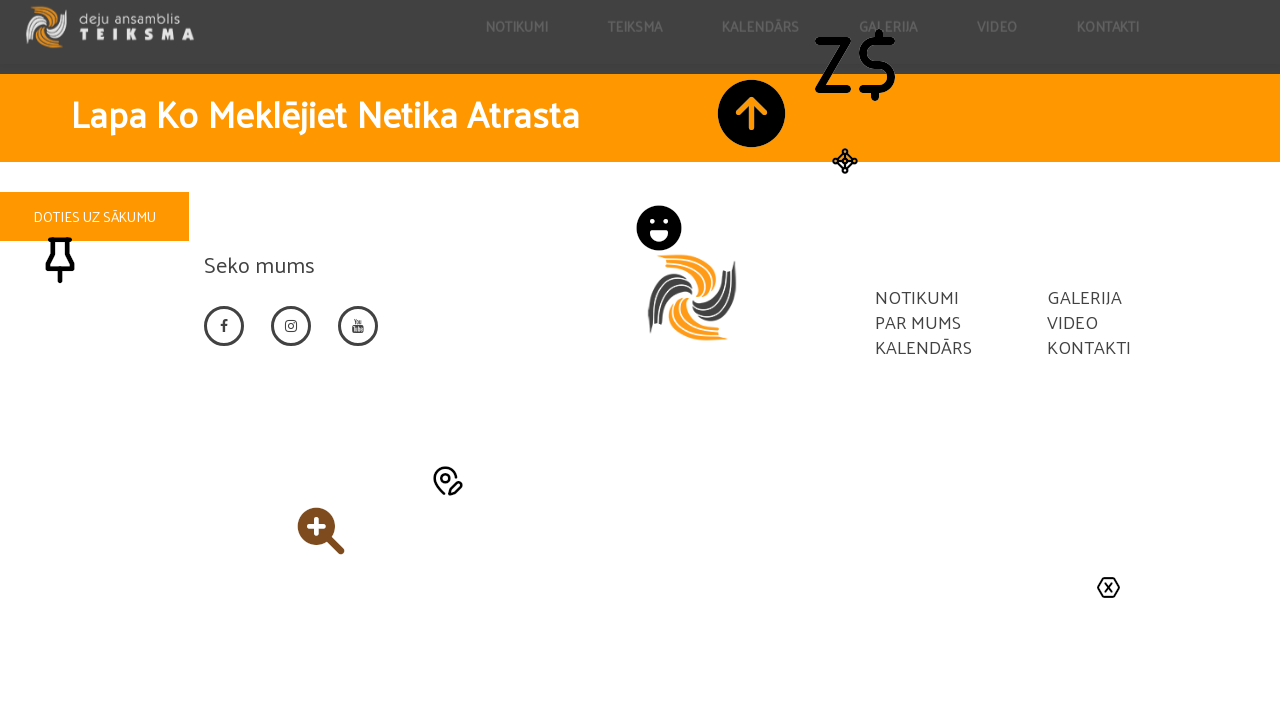  What do you see at coordinates (845, 161) in the screenshot?
I see `view star-ring network topology` at bounding box center [845, 161].